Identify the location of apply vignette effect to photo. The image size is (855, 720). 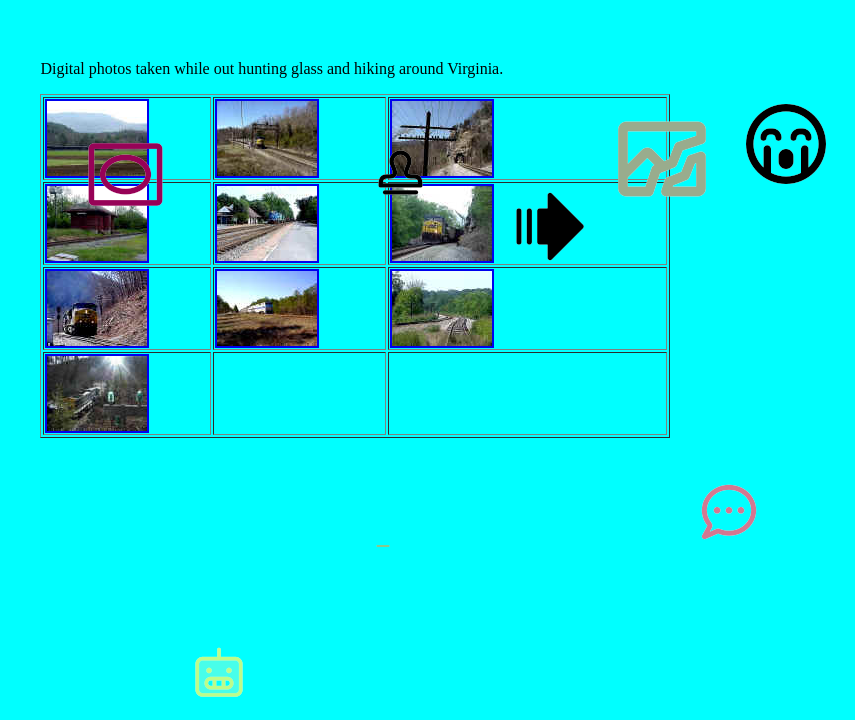
(125, 174).